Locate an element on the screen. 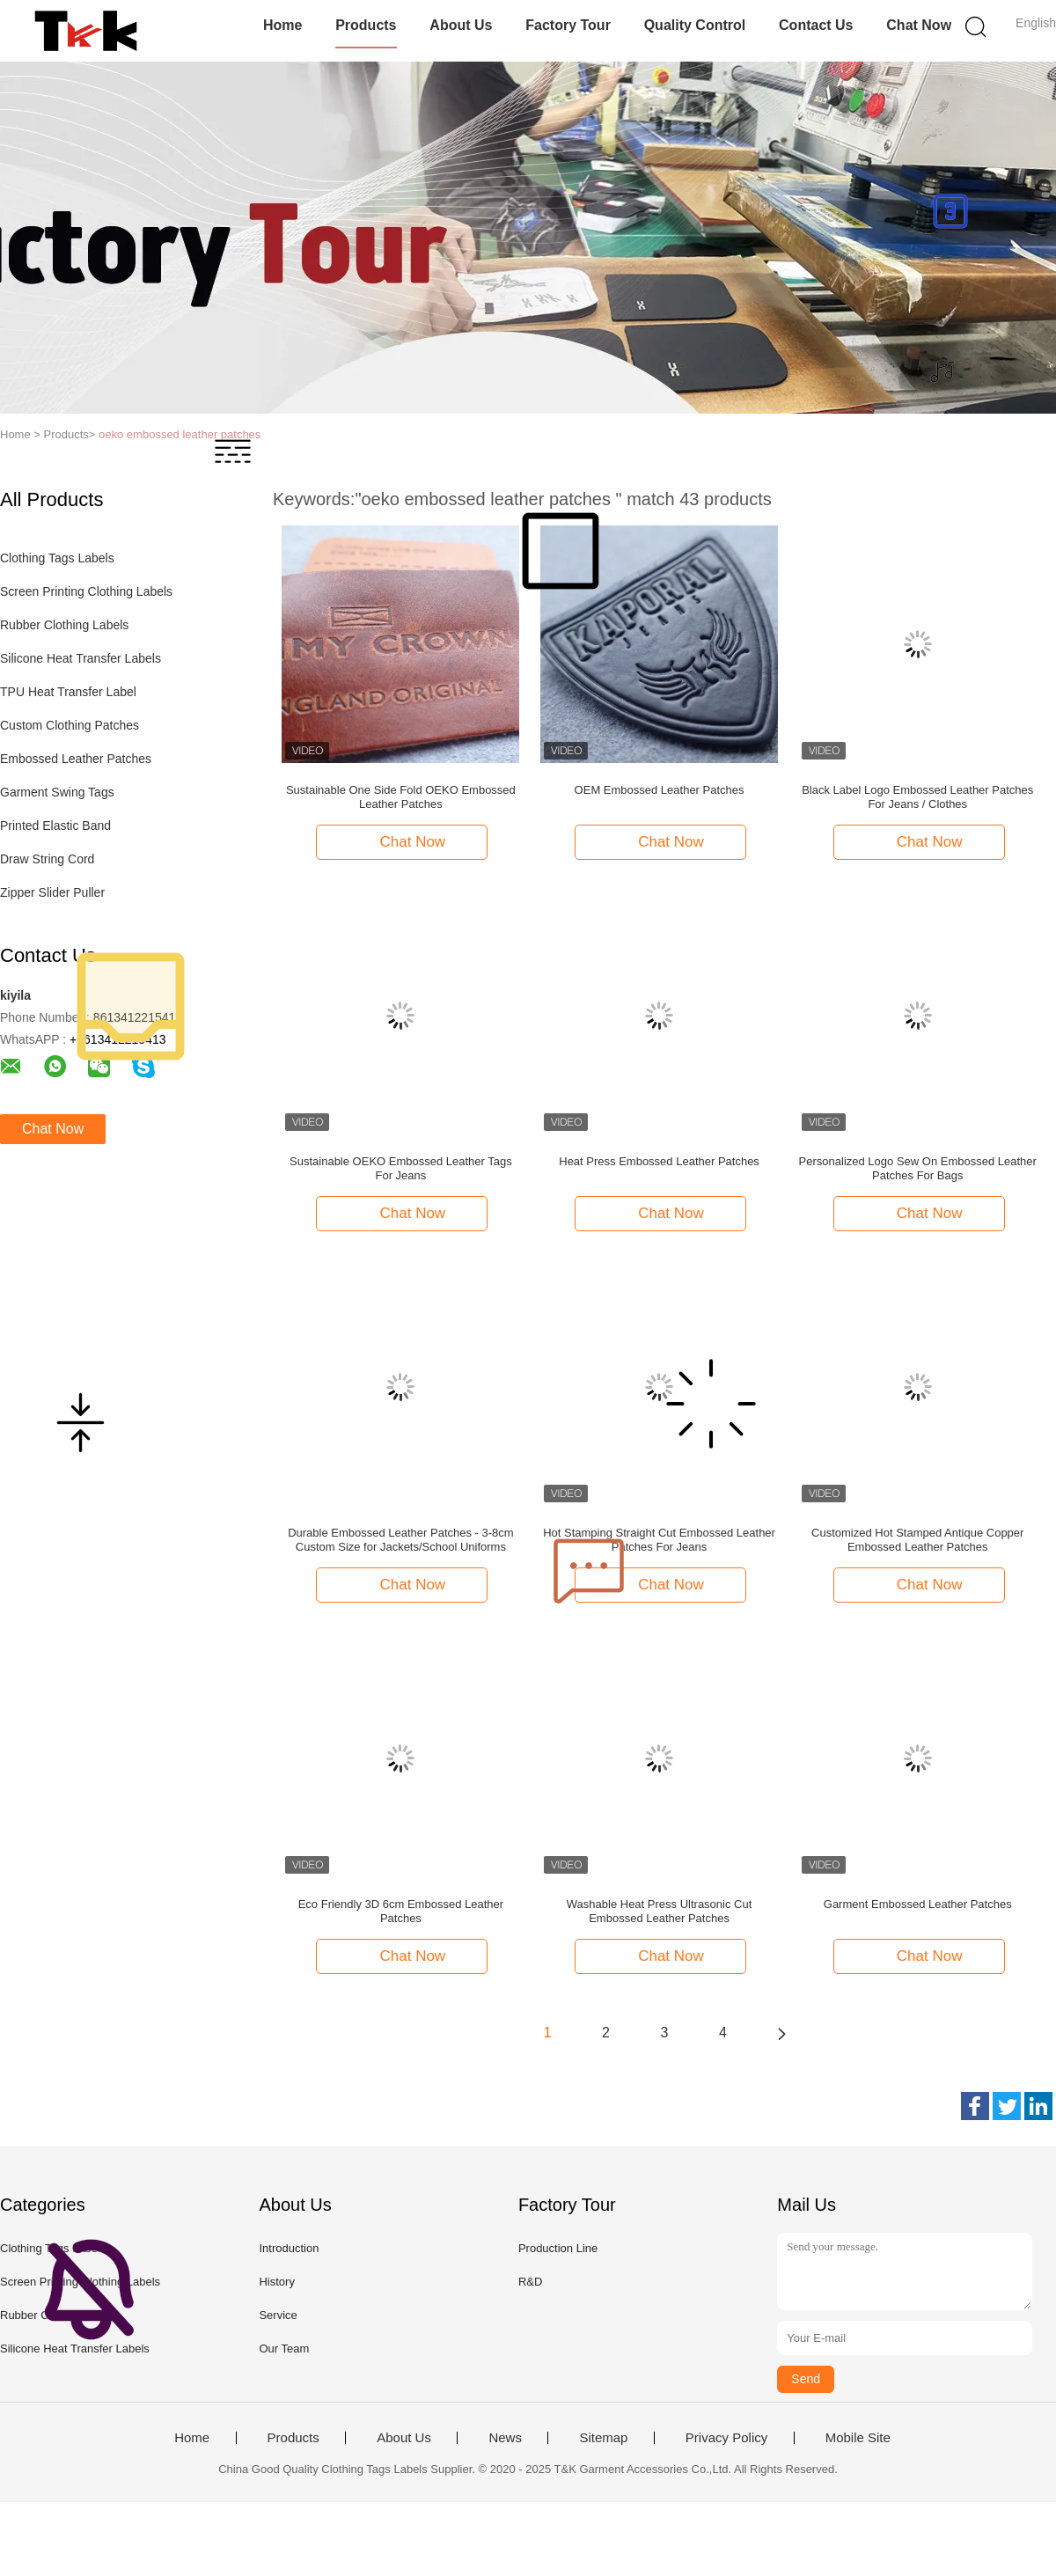 This screenshot has height=2576, width=1056. open chat or messaging is located at coordinates (589, 1566).